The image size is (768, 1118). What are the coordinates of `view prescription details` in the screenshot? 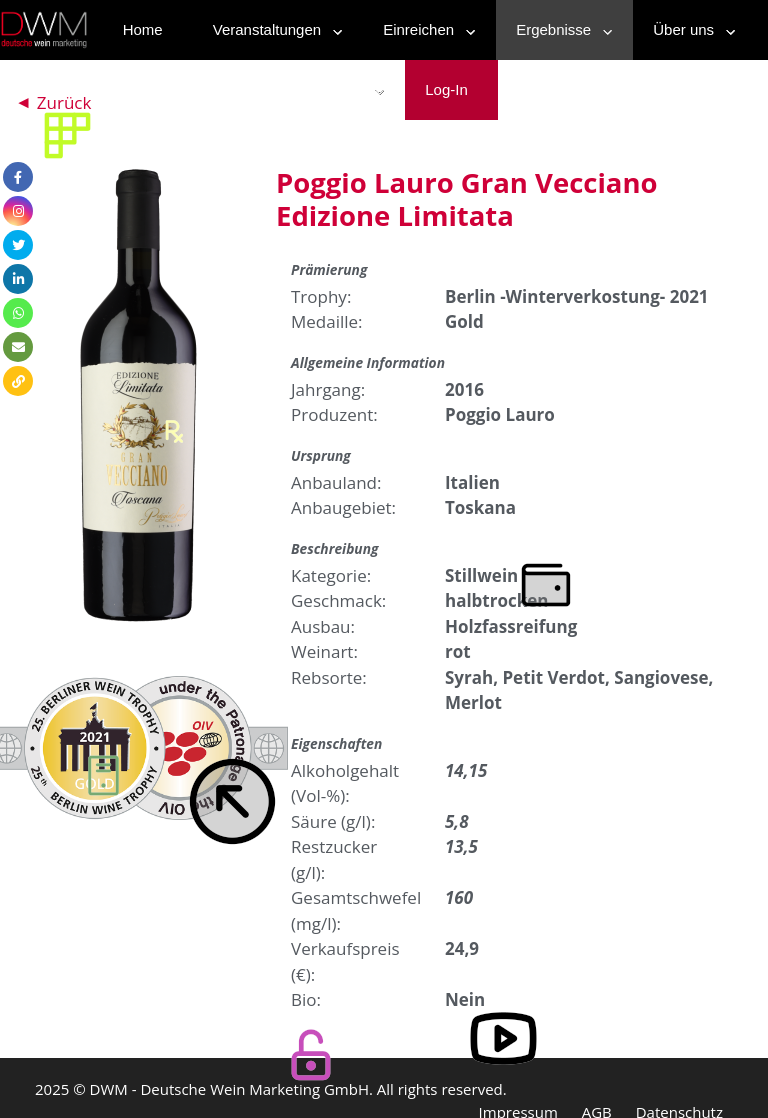 It's located at (173, 431).